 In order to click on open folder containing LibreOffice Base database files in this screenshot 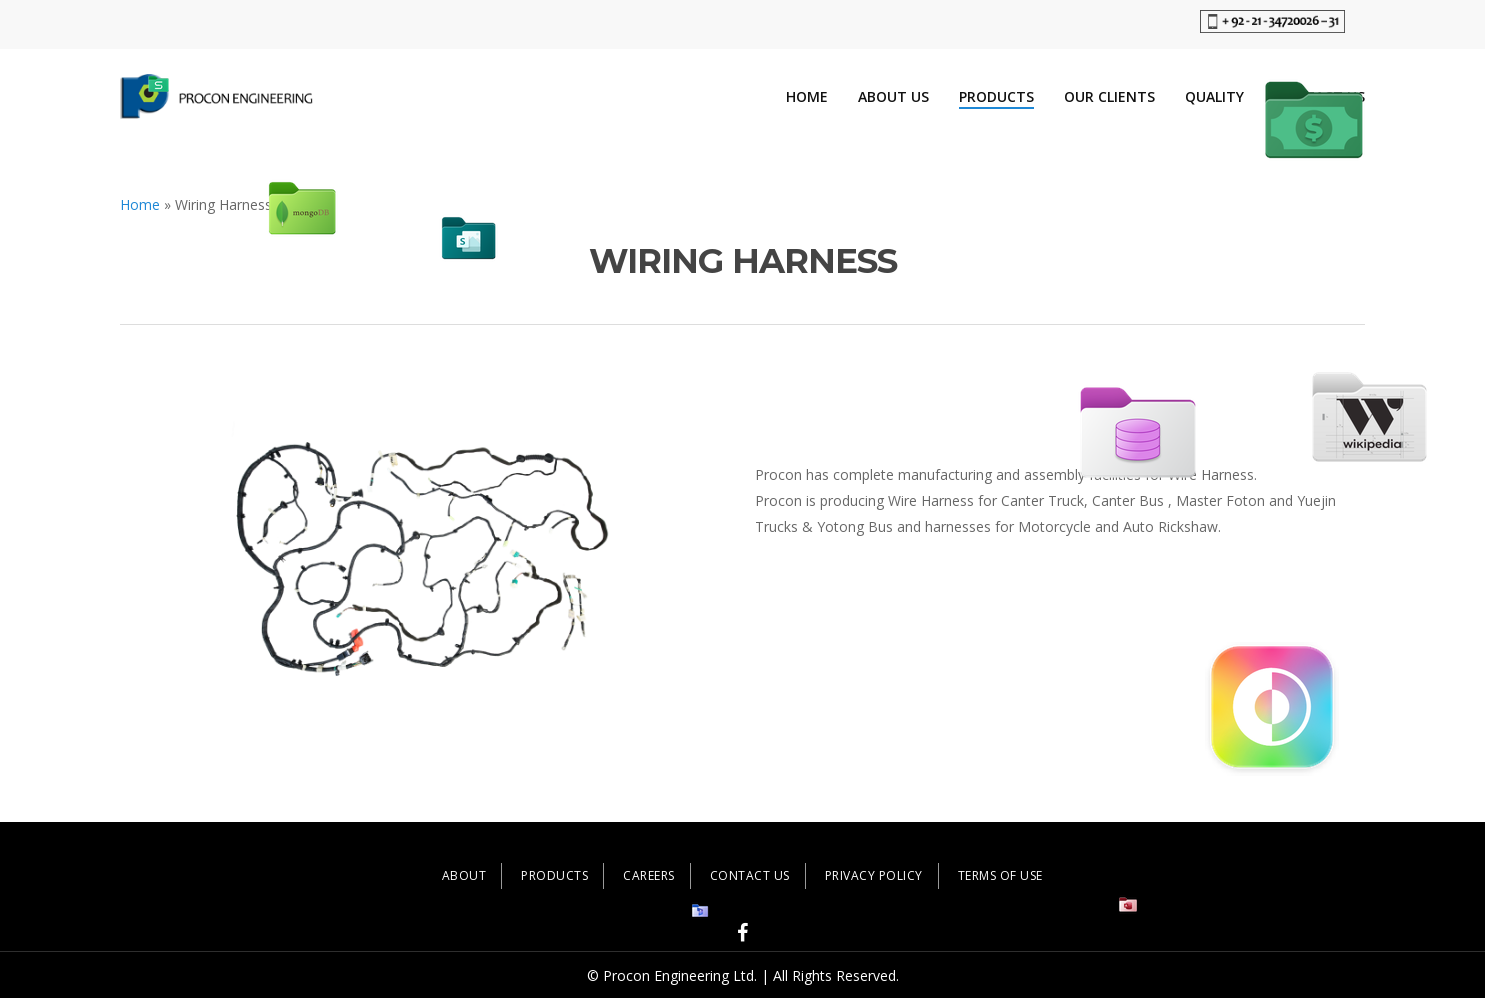, I will do `click(1137, 435)`.